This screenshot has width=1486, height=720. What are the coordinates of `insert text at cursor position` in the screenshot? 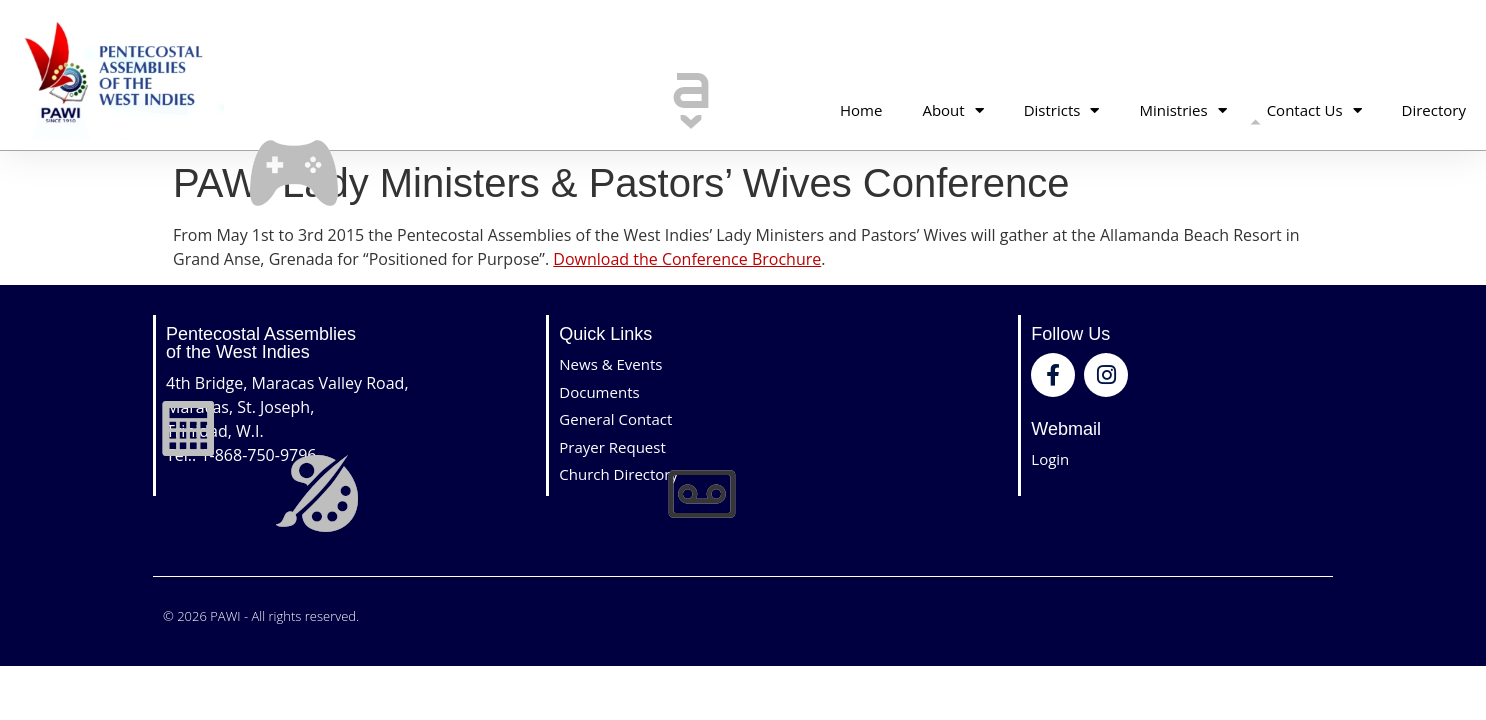 It's located at (691, 101).